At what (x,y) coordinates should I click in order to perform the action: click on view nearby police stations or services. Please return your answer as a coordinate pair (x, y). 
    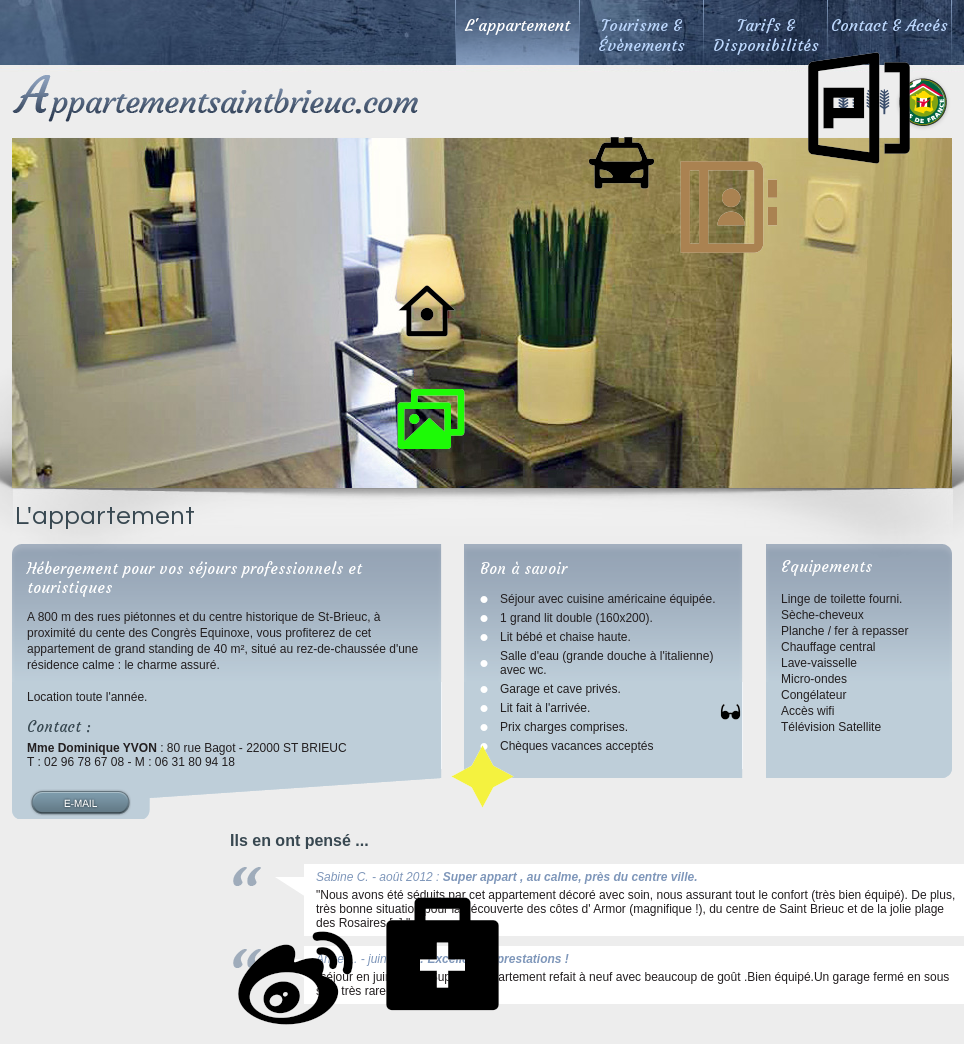
    Looking at the image, I should click on (621, 161).